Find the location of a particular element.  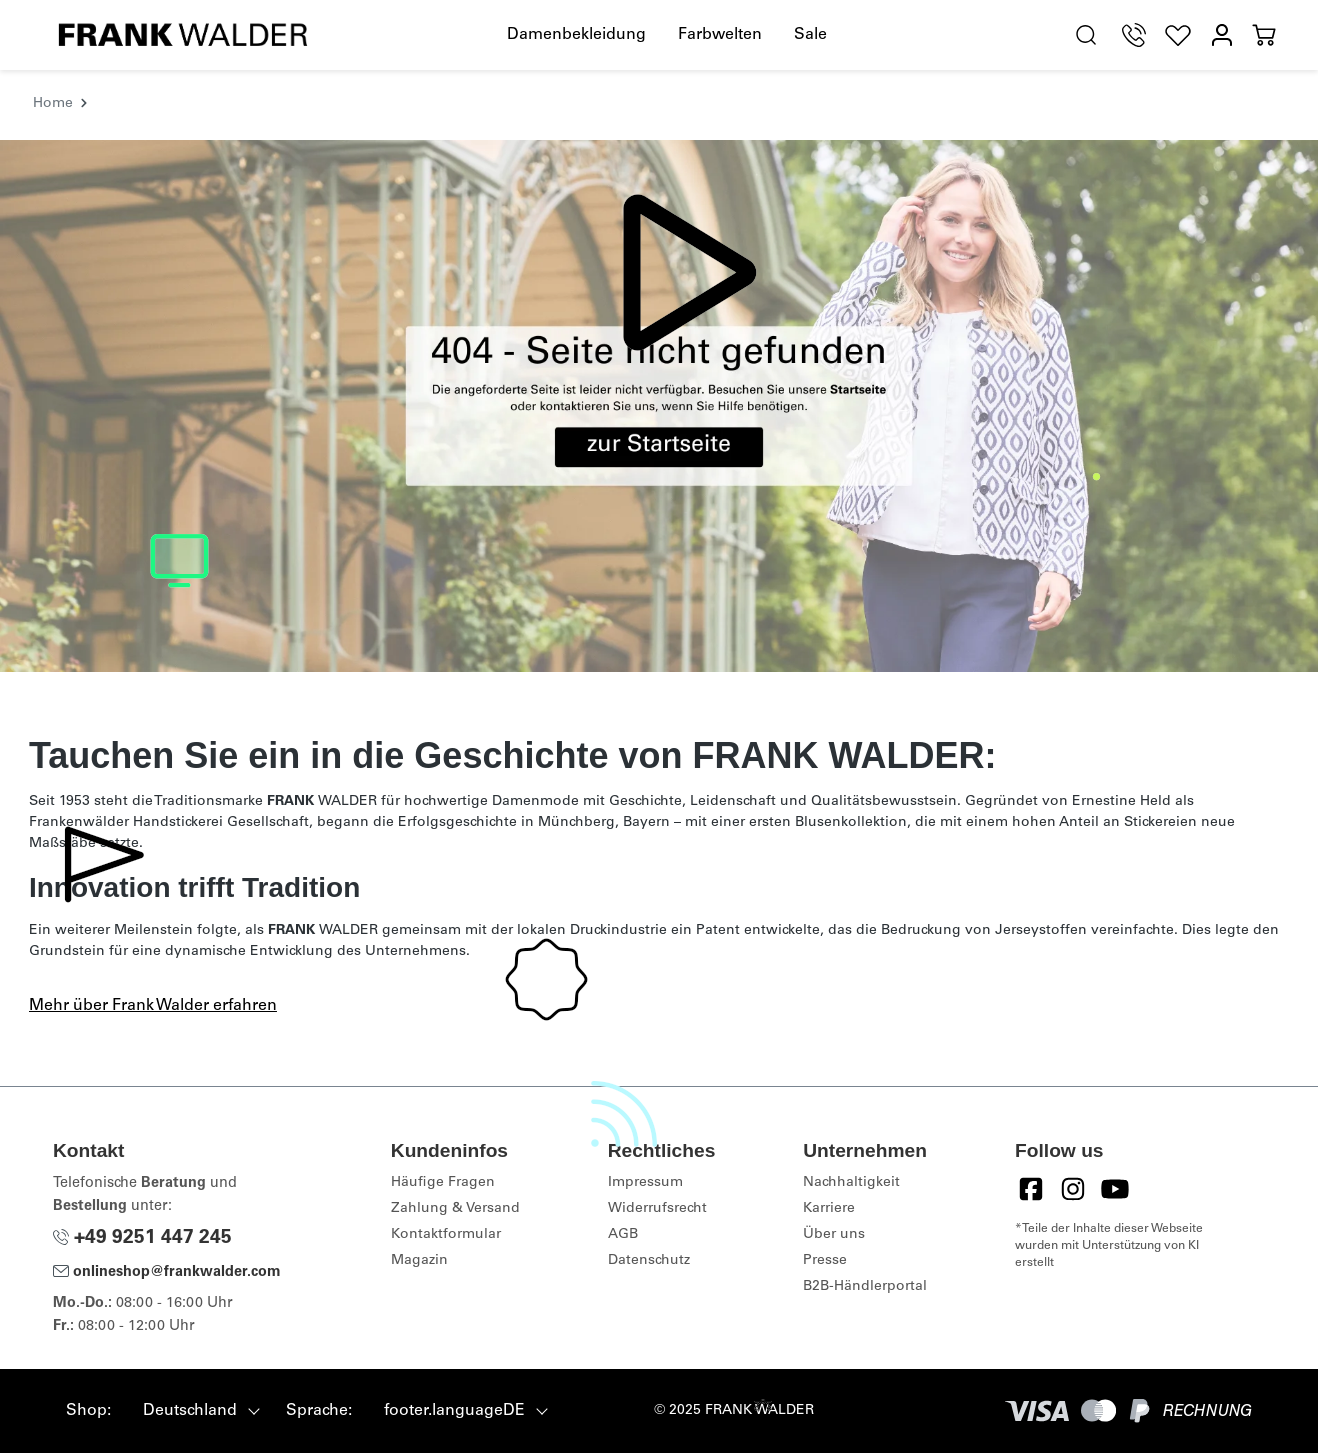

view on desktop display is located at coordinates (179, 558).